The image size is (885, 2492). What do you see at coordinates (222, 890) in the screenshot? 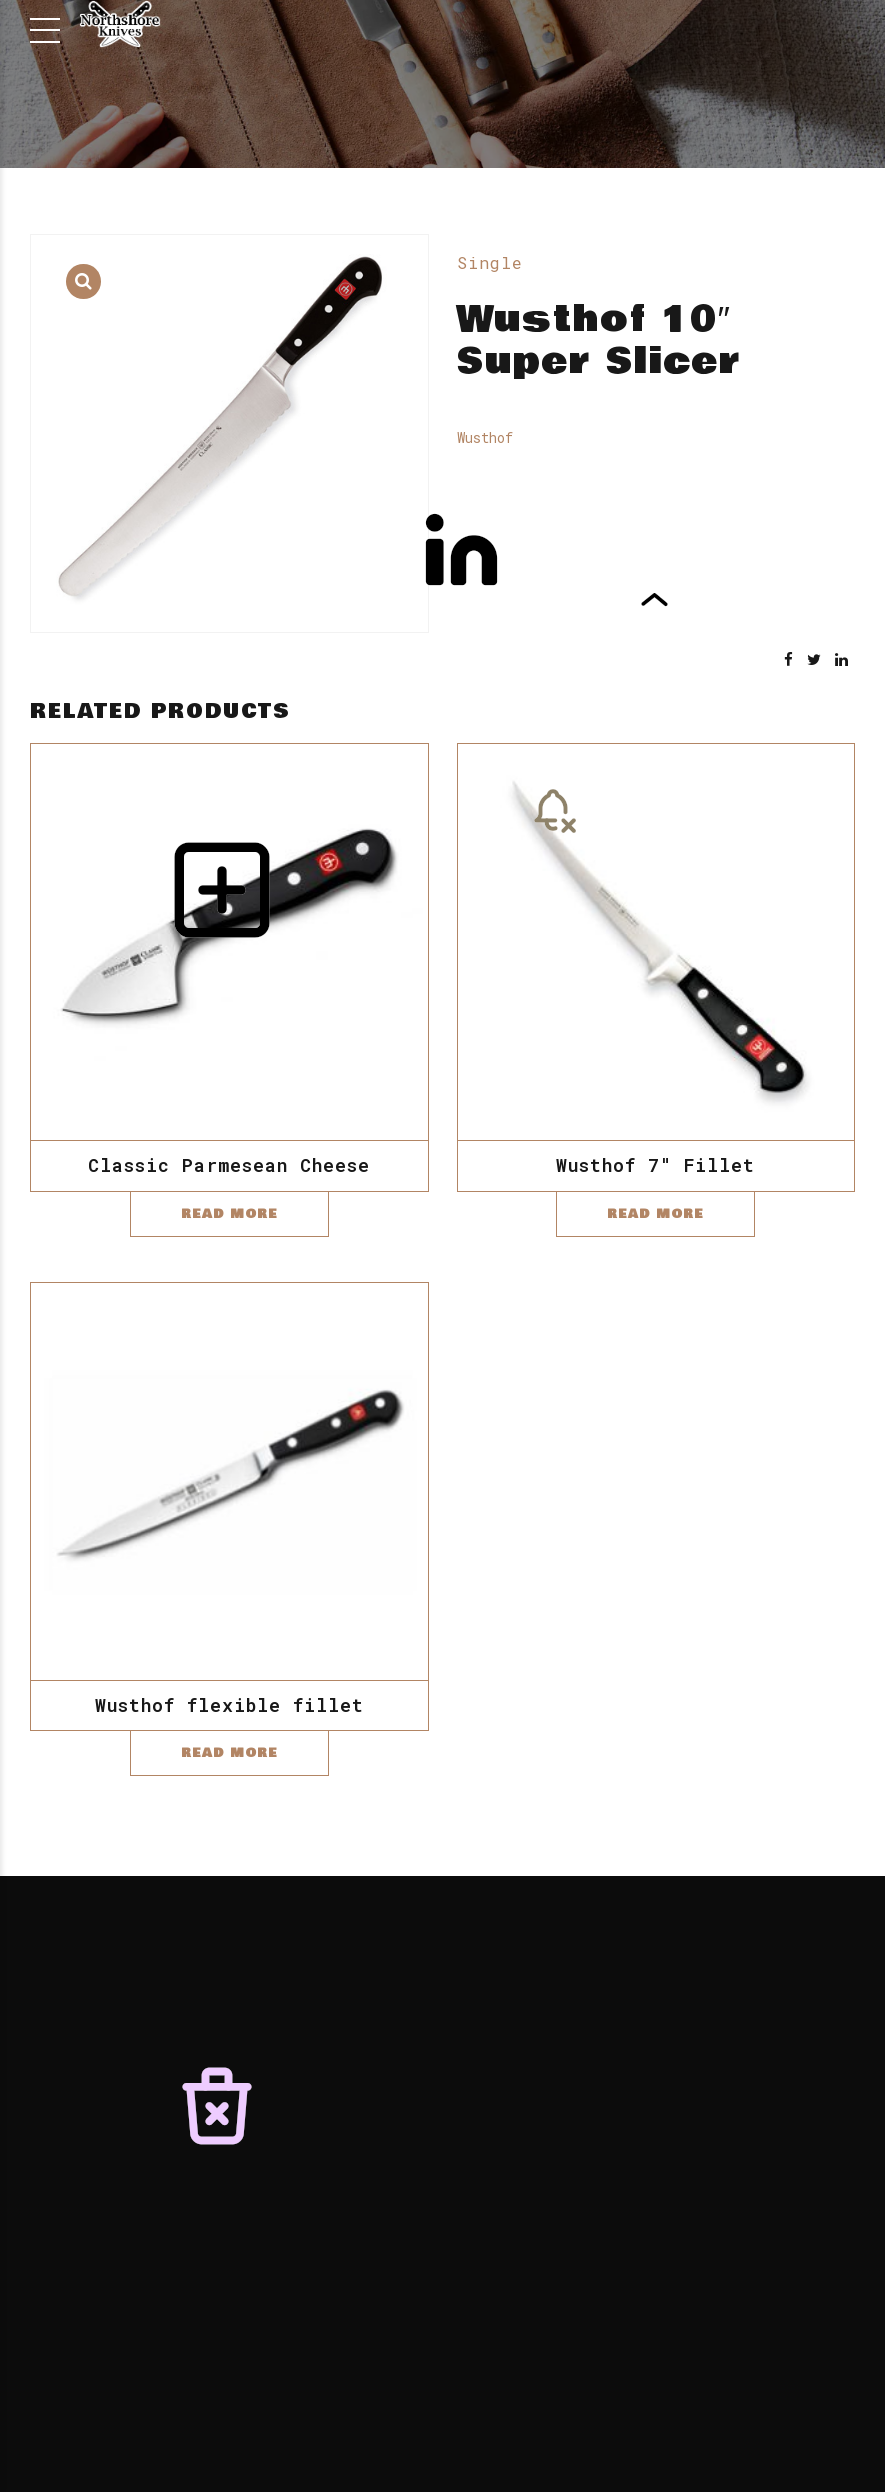
I see `add a new item or entry` at bounding box center [222, 890].